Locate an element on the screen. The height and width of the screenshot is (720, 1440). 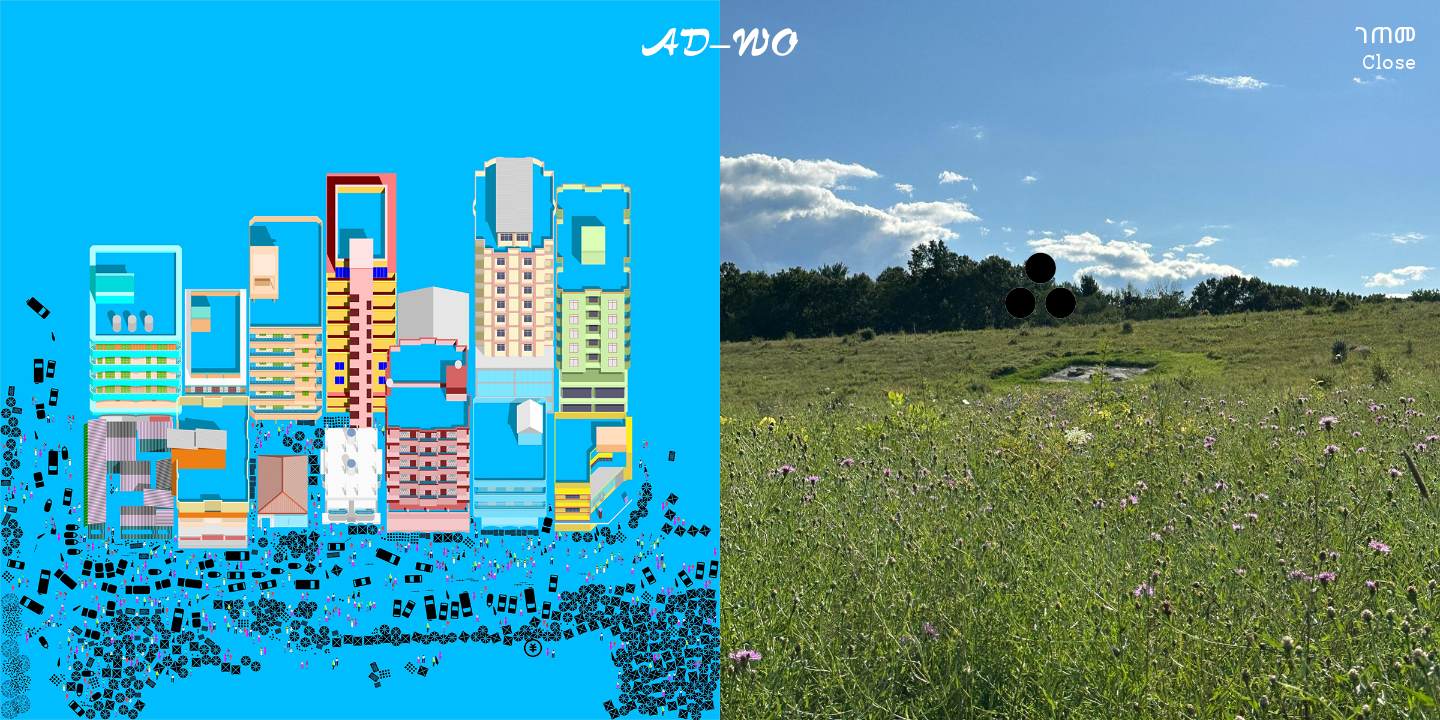
open asana project management app is located at coordinates (1040, 285).